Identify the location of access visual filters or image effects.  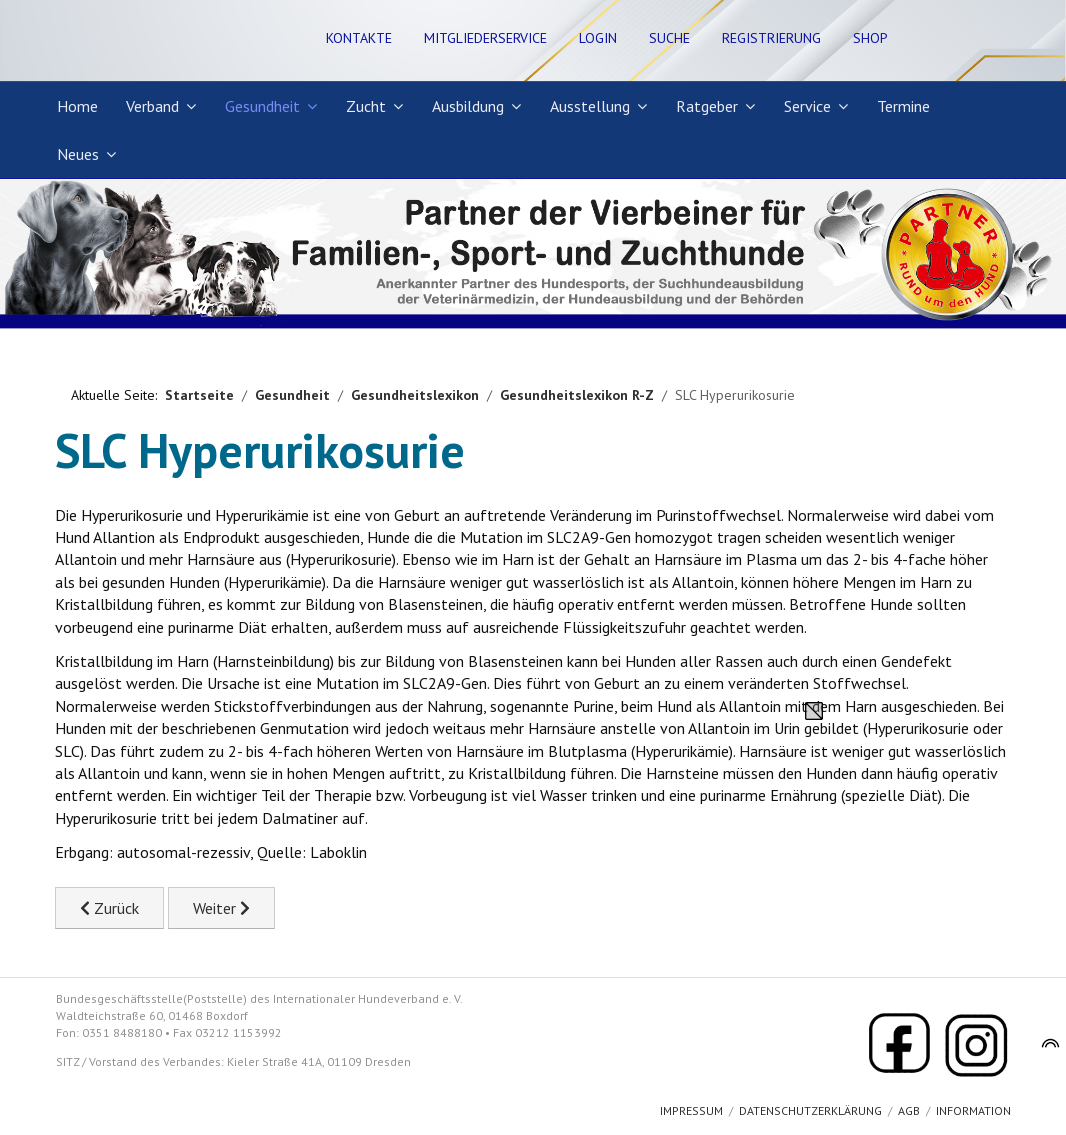
(1050, 1043).